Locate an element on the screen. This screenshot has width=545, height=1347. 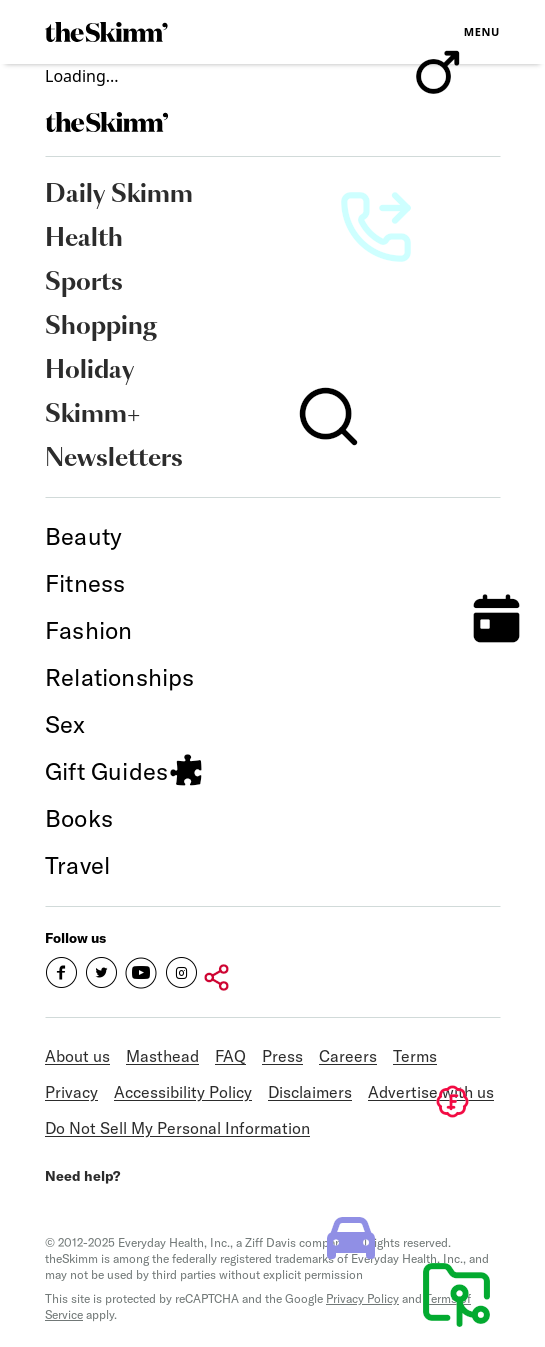
search for content or items is located at coordinates (328, 416).